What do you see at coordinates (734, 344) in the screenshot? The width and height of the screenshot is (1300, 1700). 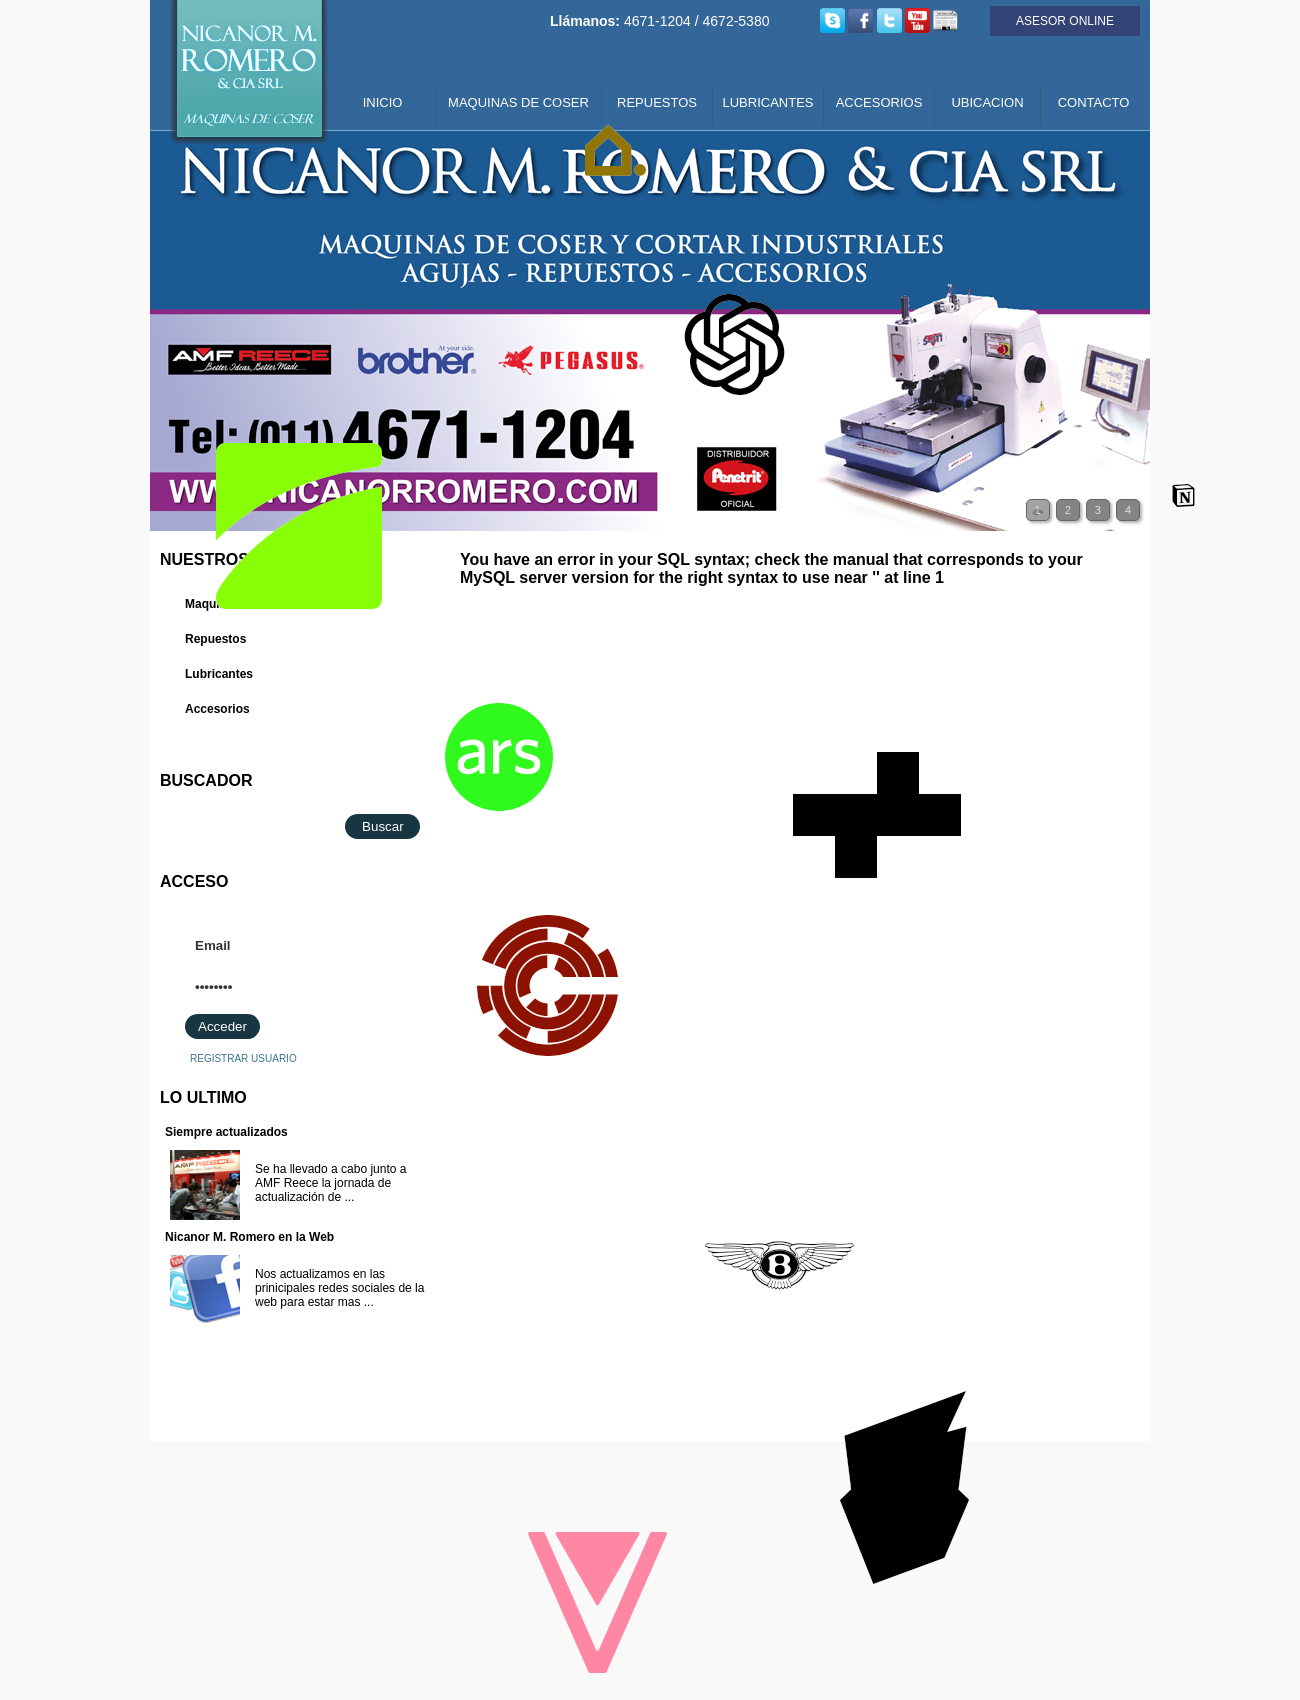 I see `open the OpenAI app or service` at bounding box center [734, 344].